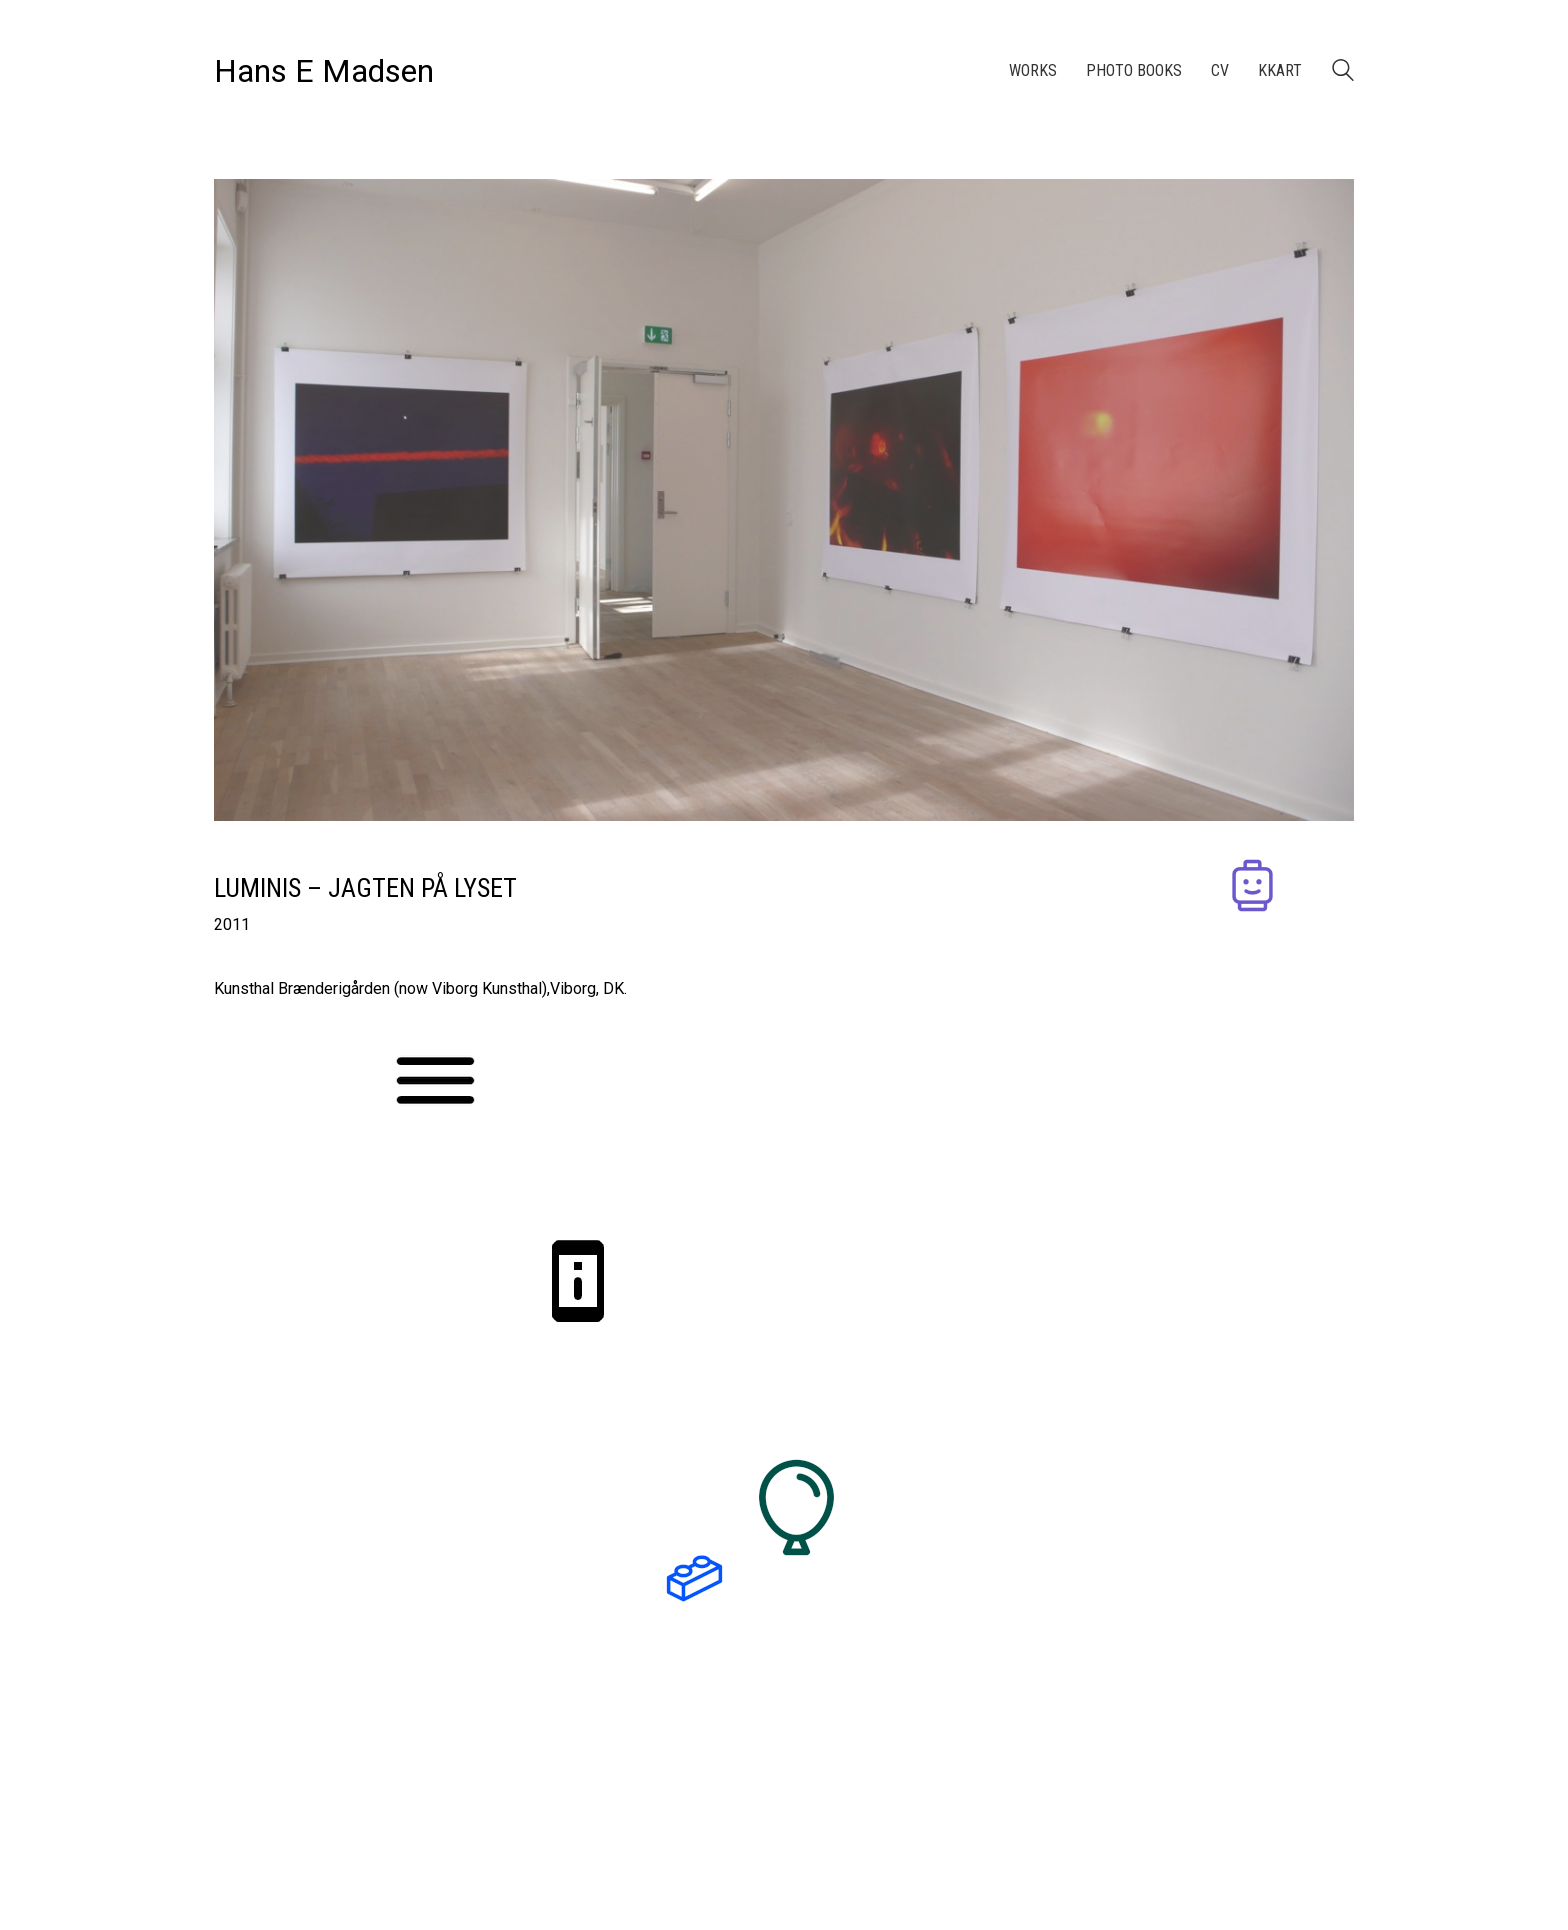 The width and height of the screenshot is (1568, 1930). What do you see at coordinates (578, 1281) in the screenshot?
I see `view device information` at bounding box center [578, 1281].